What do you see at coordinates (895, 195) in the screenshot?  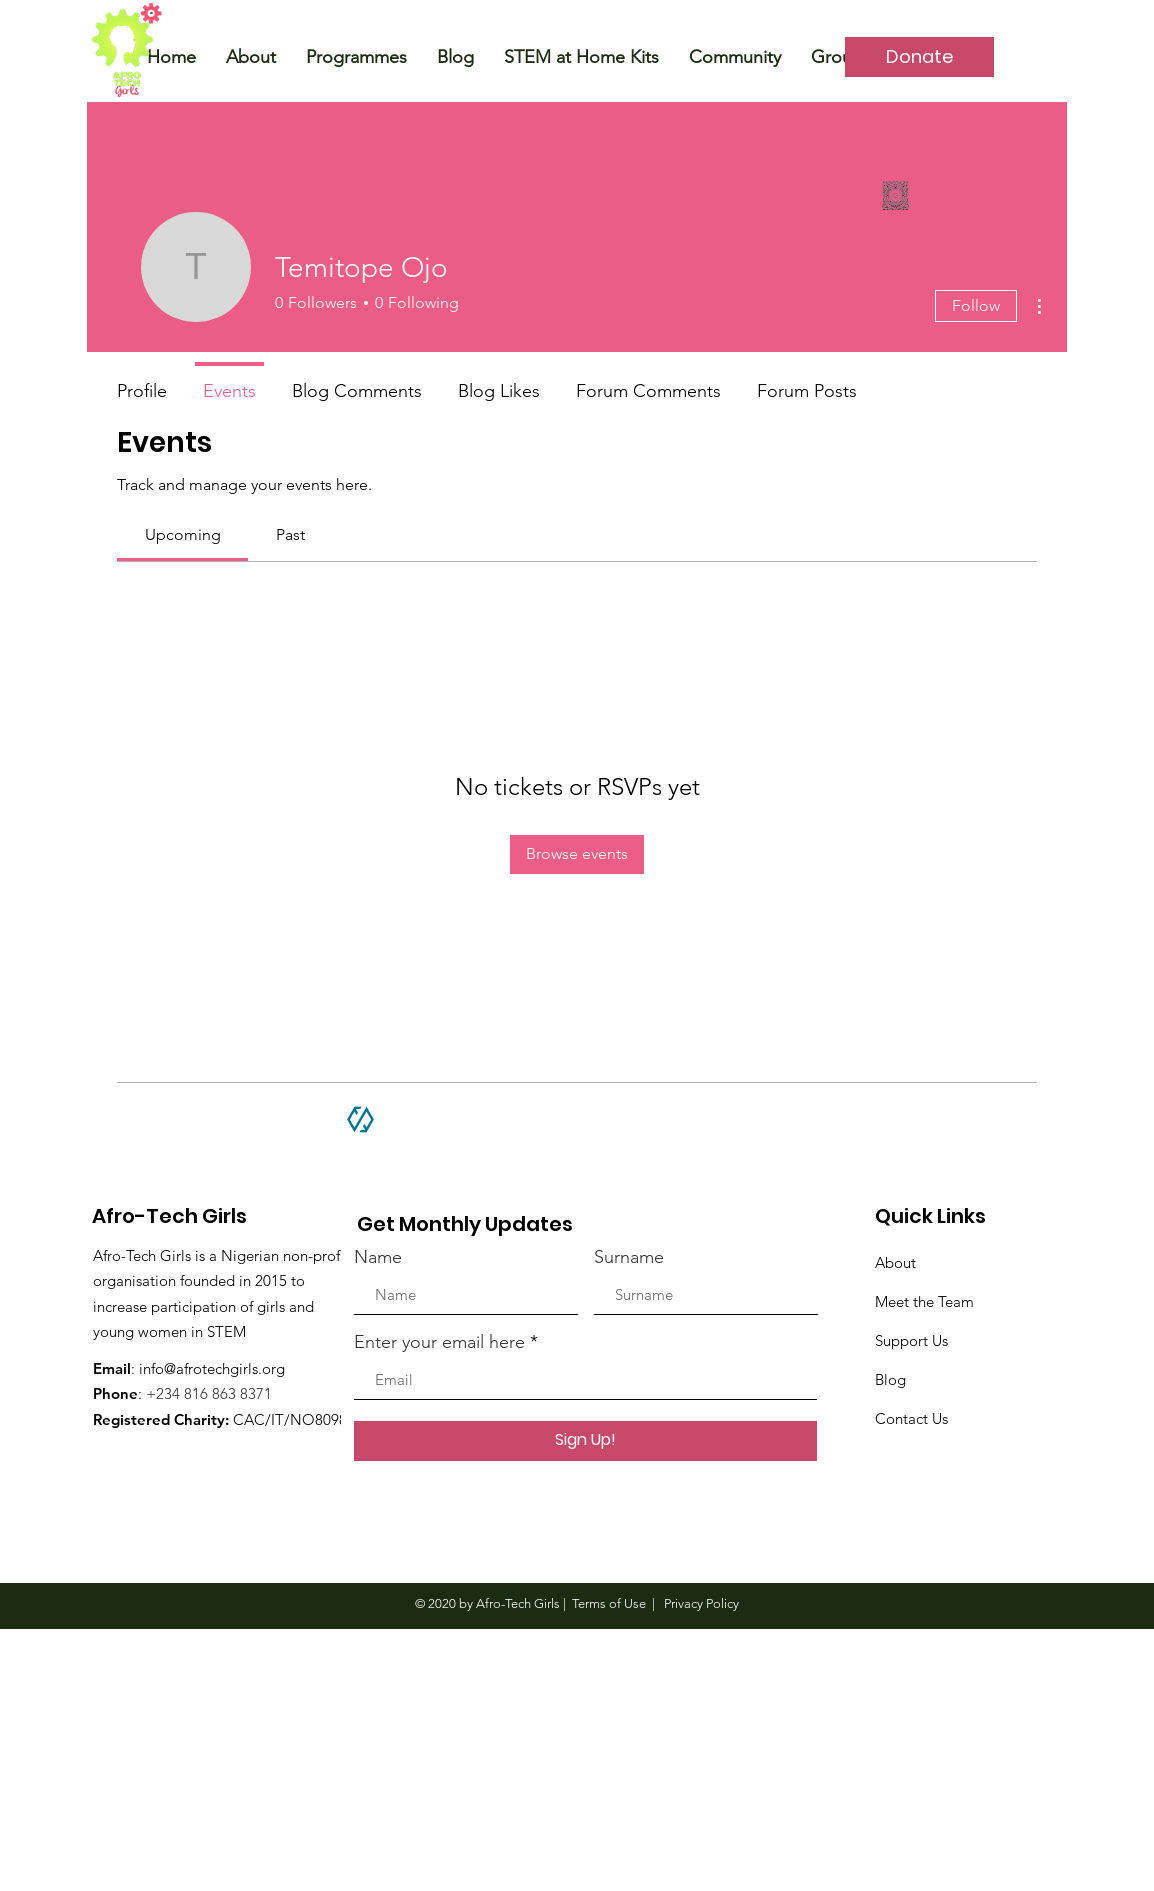 I see `open the gutenberg block editor` at bounding box center [895, 195].